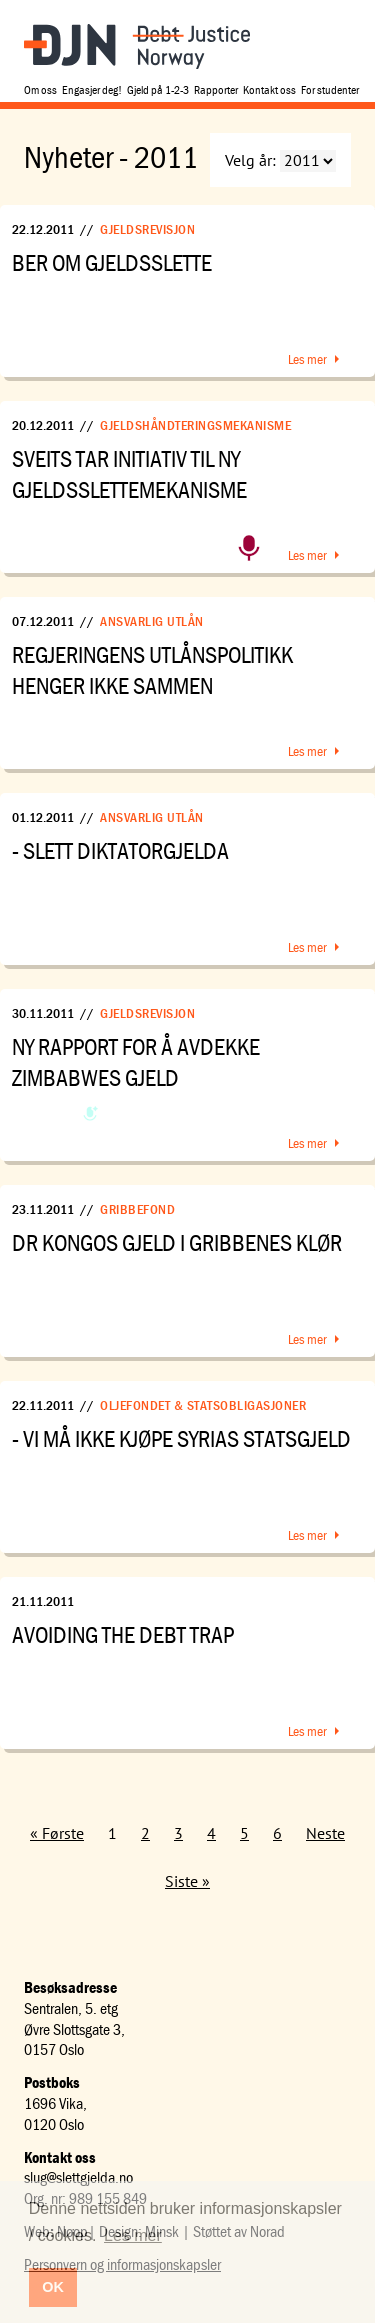 The image size is (375, 2323). I want to click on tap to start voice recording, so click(249, 548).